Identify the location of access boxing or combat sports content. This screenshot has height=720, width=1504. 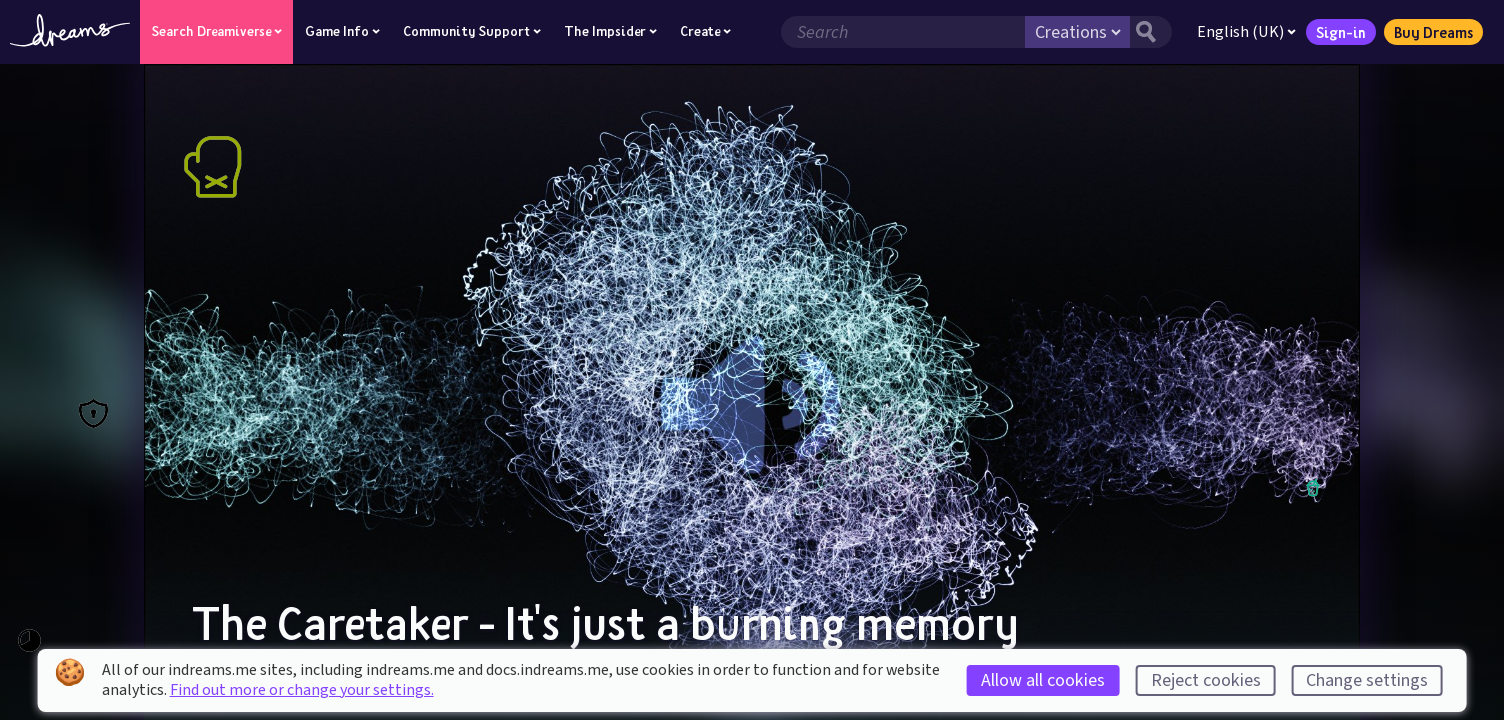
(214, 168).